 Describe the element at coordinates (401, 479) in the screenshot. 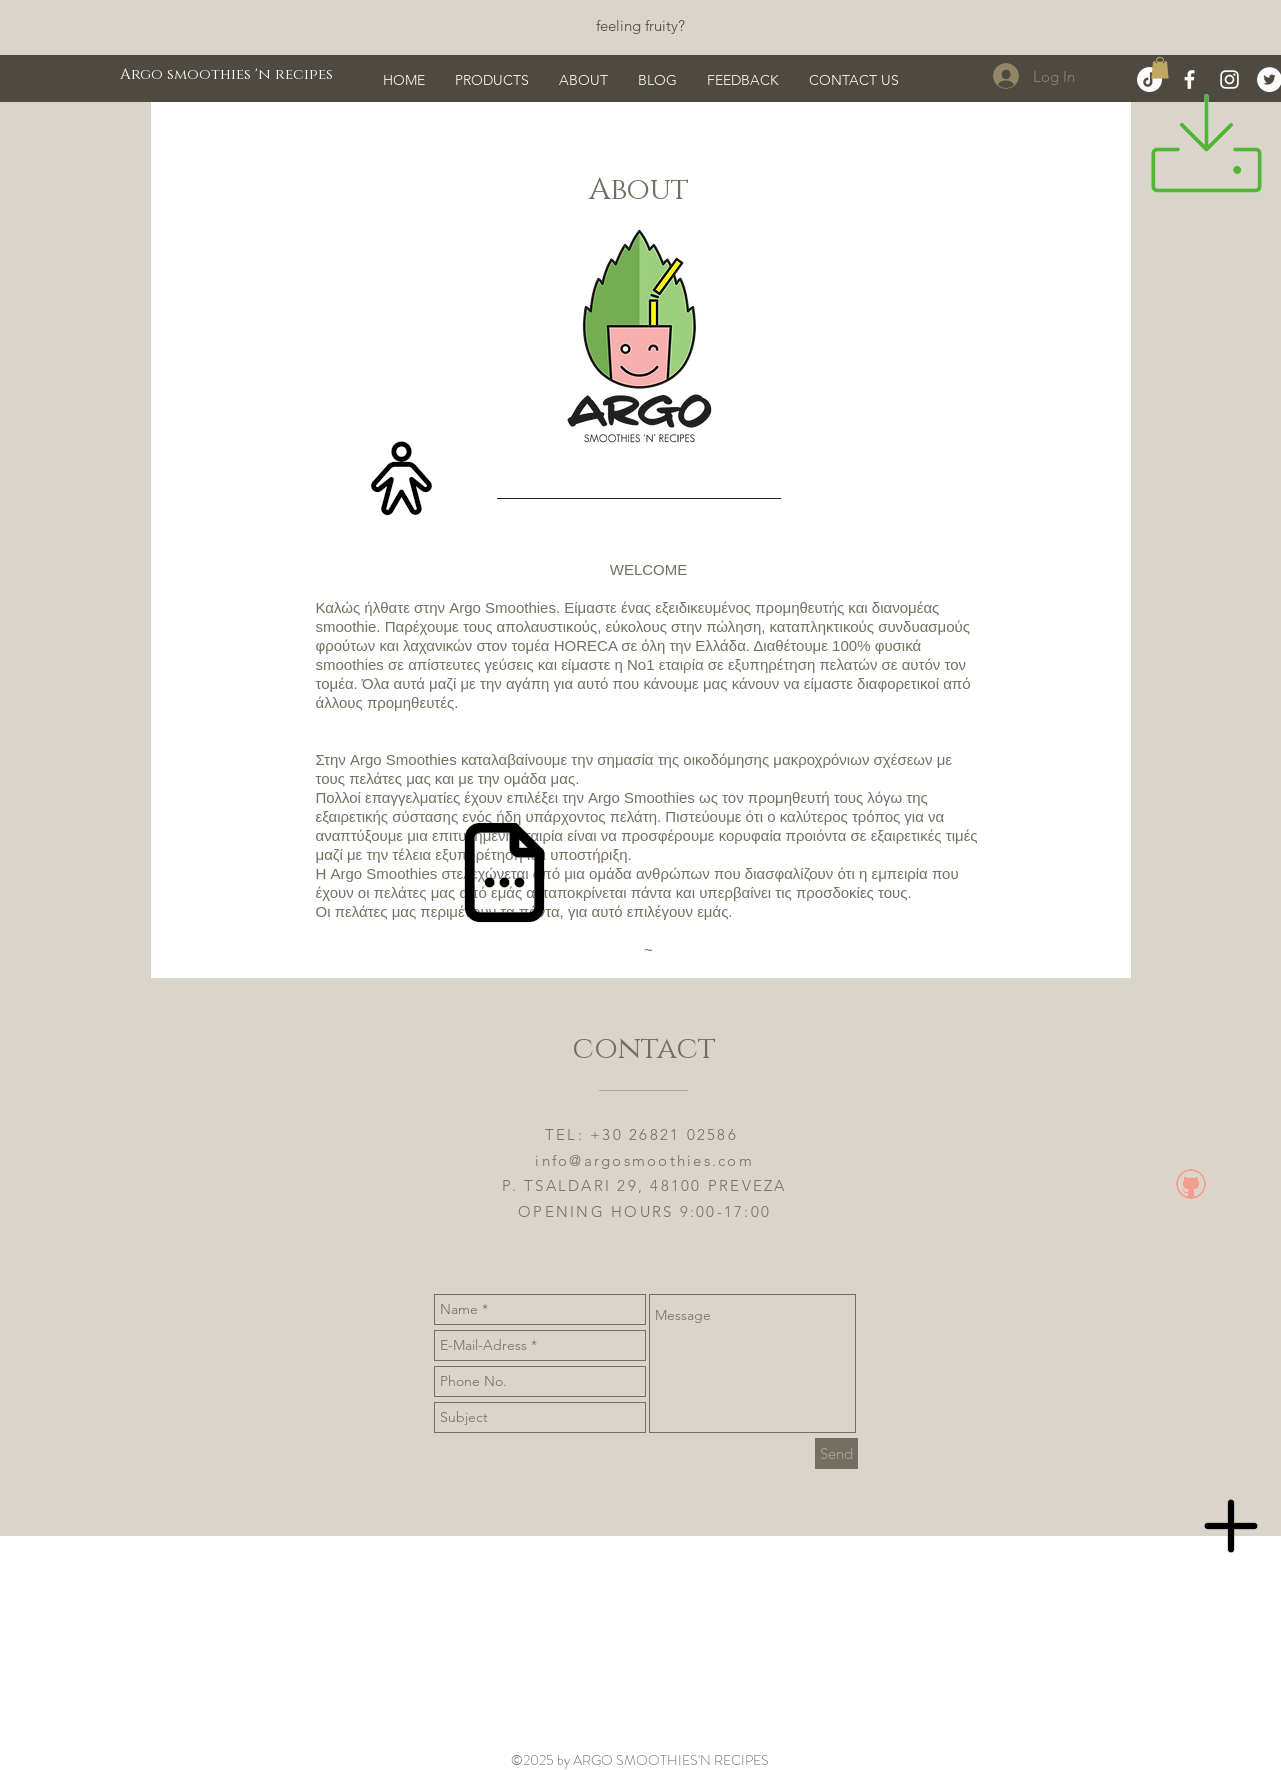

I see `view your profile` at that location.